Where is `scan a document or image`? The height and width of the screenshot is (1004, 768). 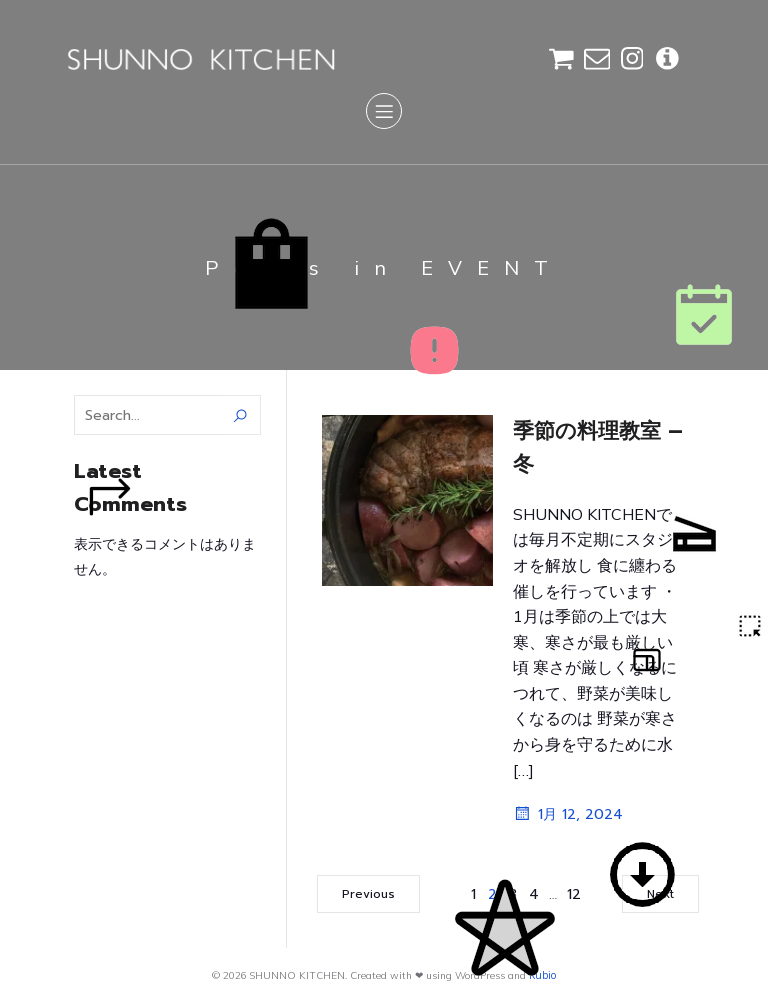
scan a document or image is located at coordinates (694, 532).